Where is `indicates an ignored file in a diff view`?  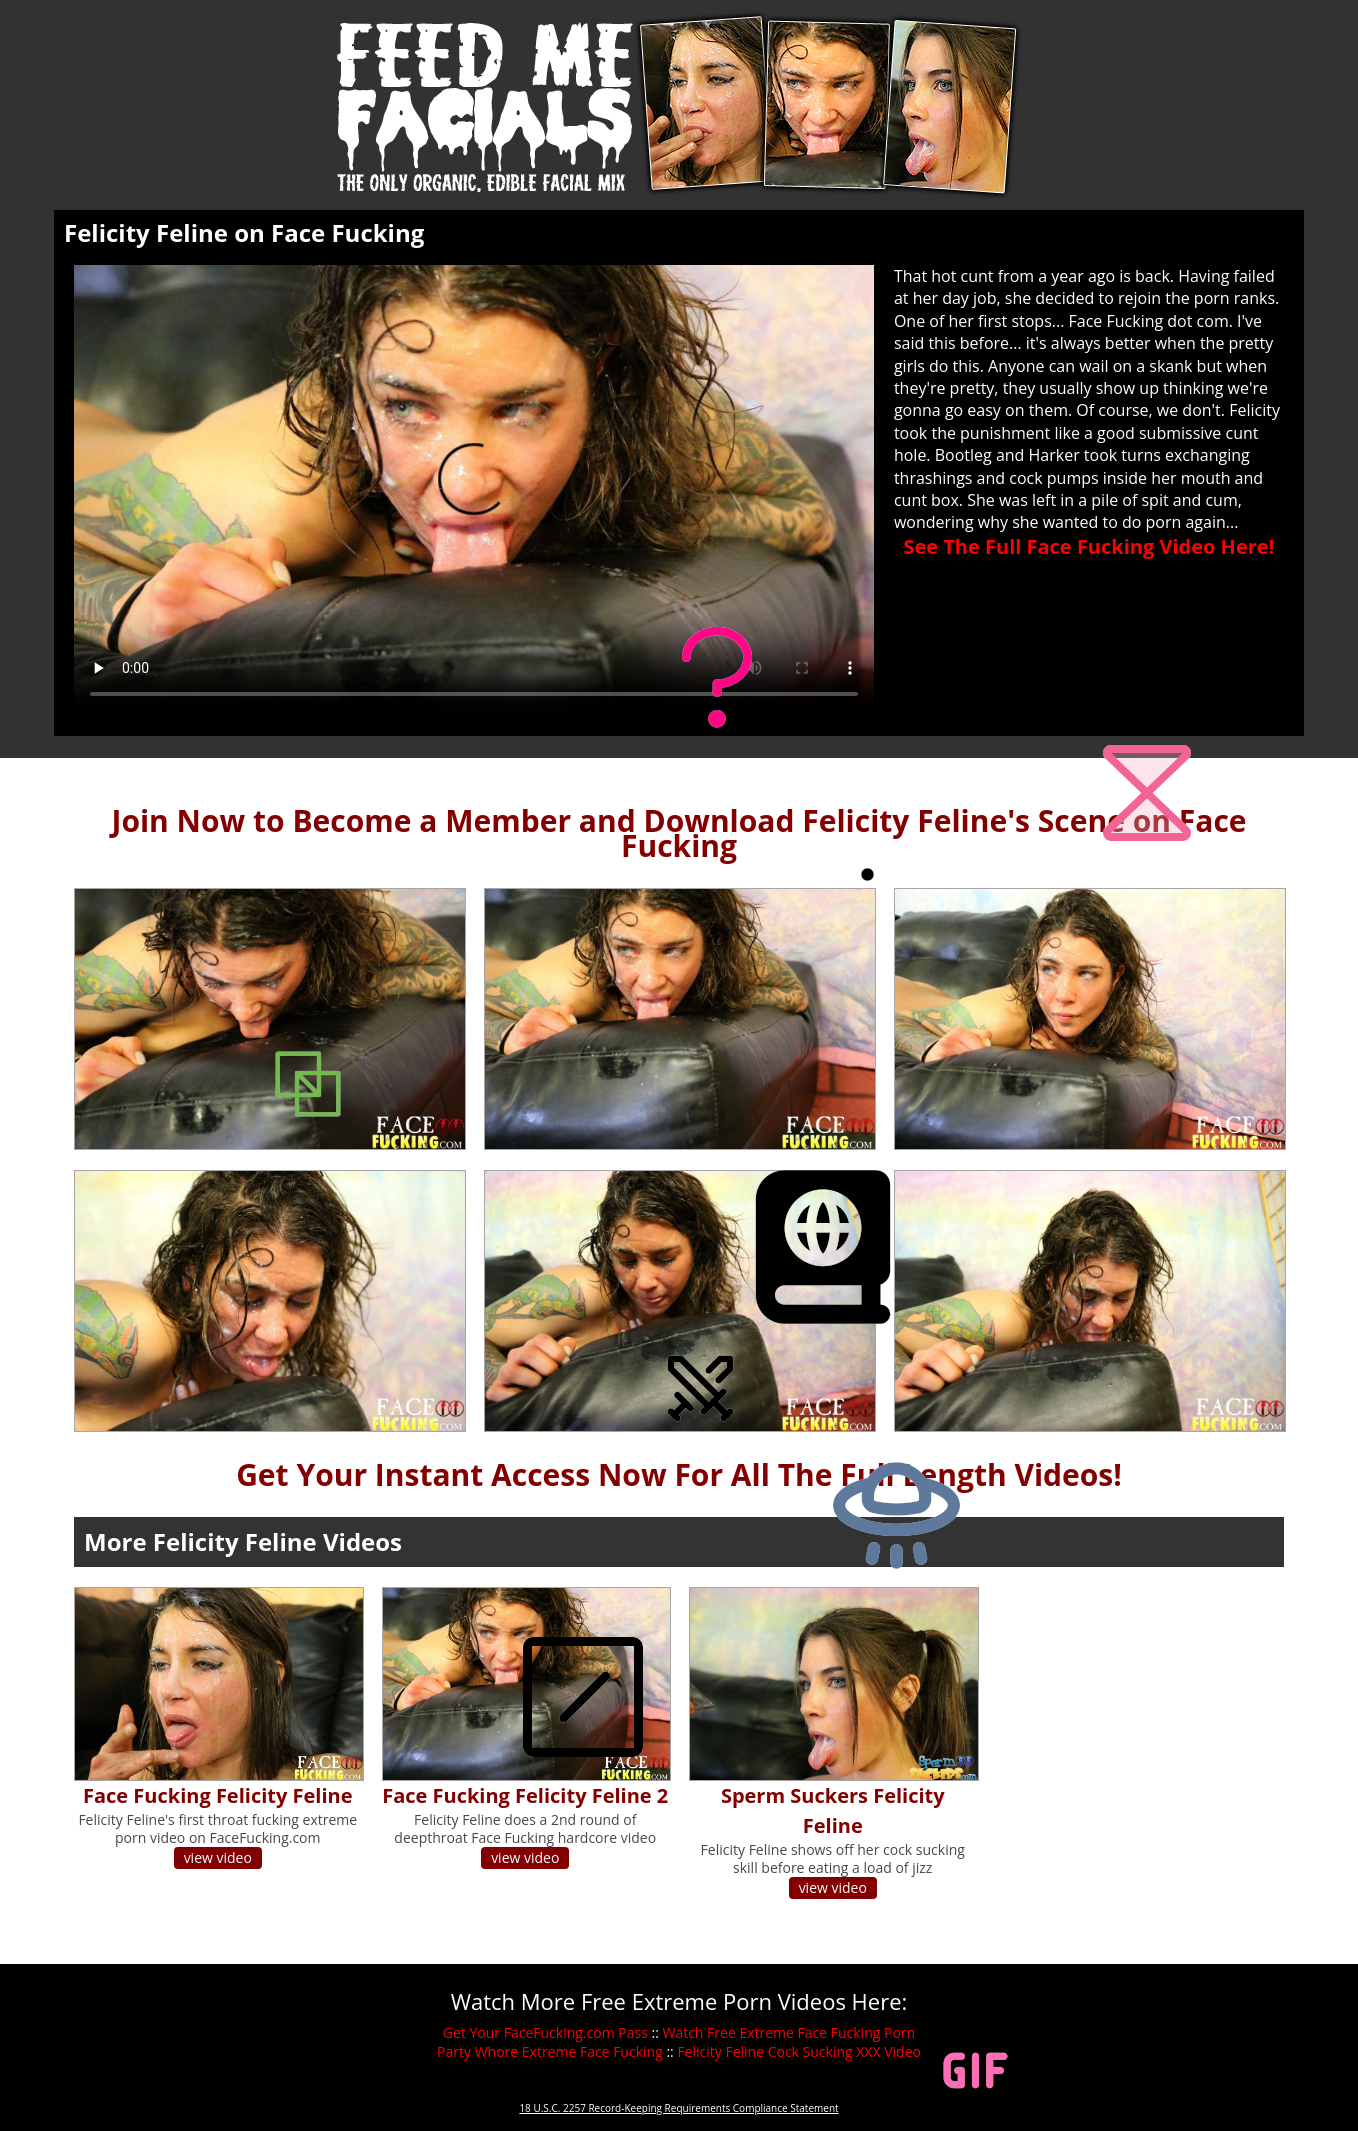
indicates an ignored file in a diff view is located at coordinates (583, 1697).